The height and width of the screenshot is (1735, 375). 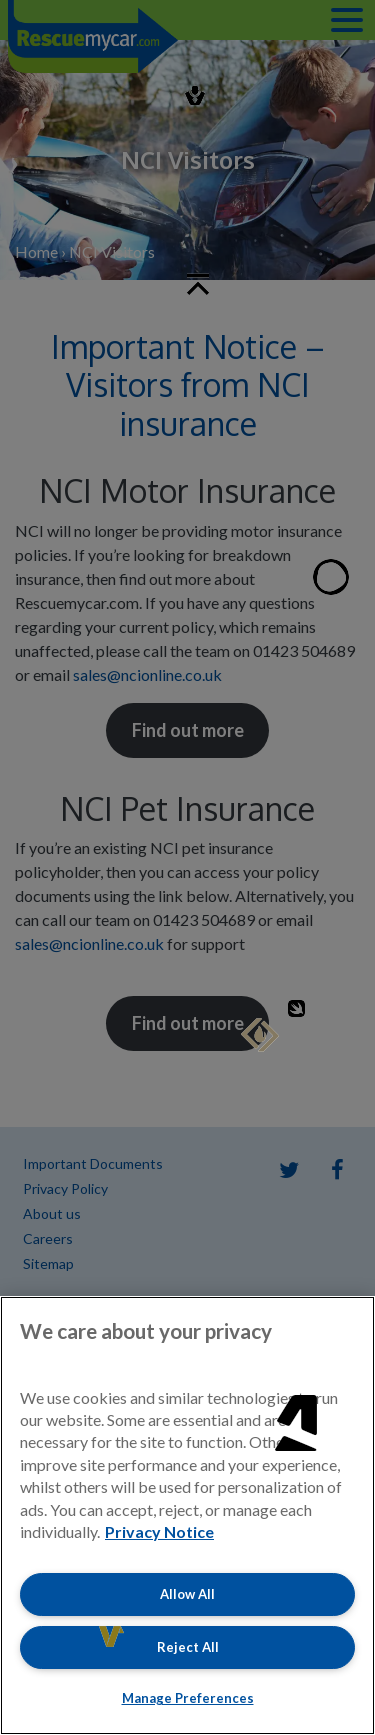 I want to click on Swift programming language logo, so click(x=296, y=1008).